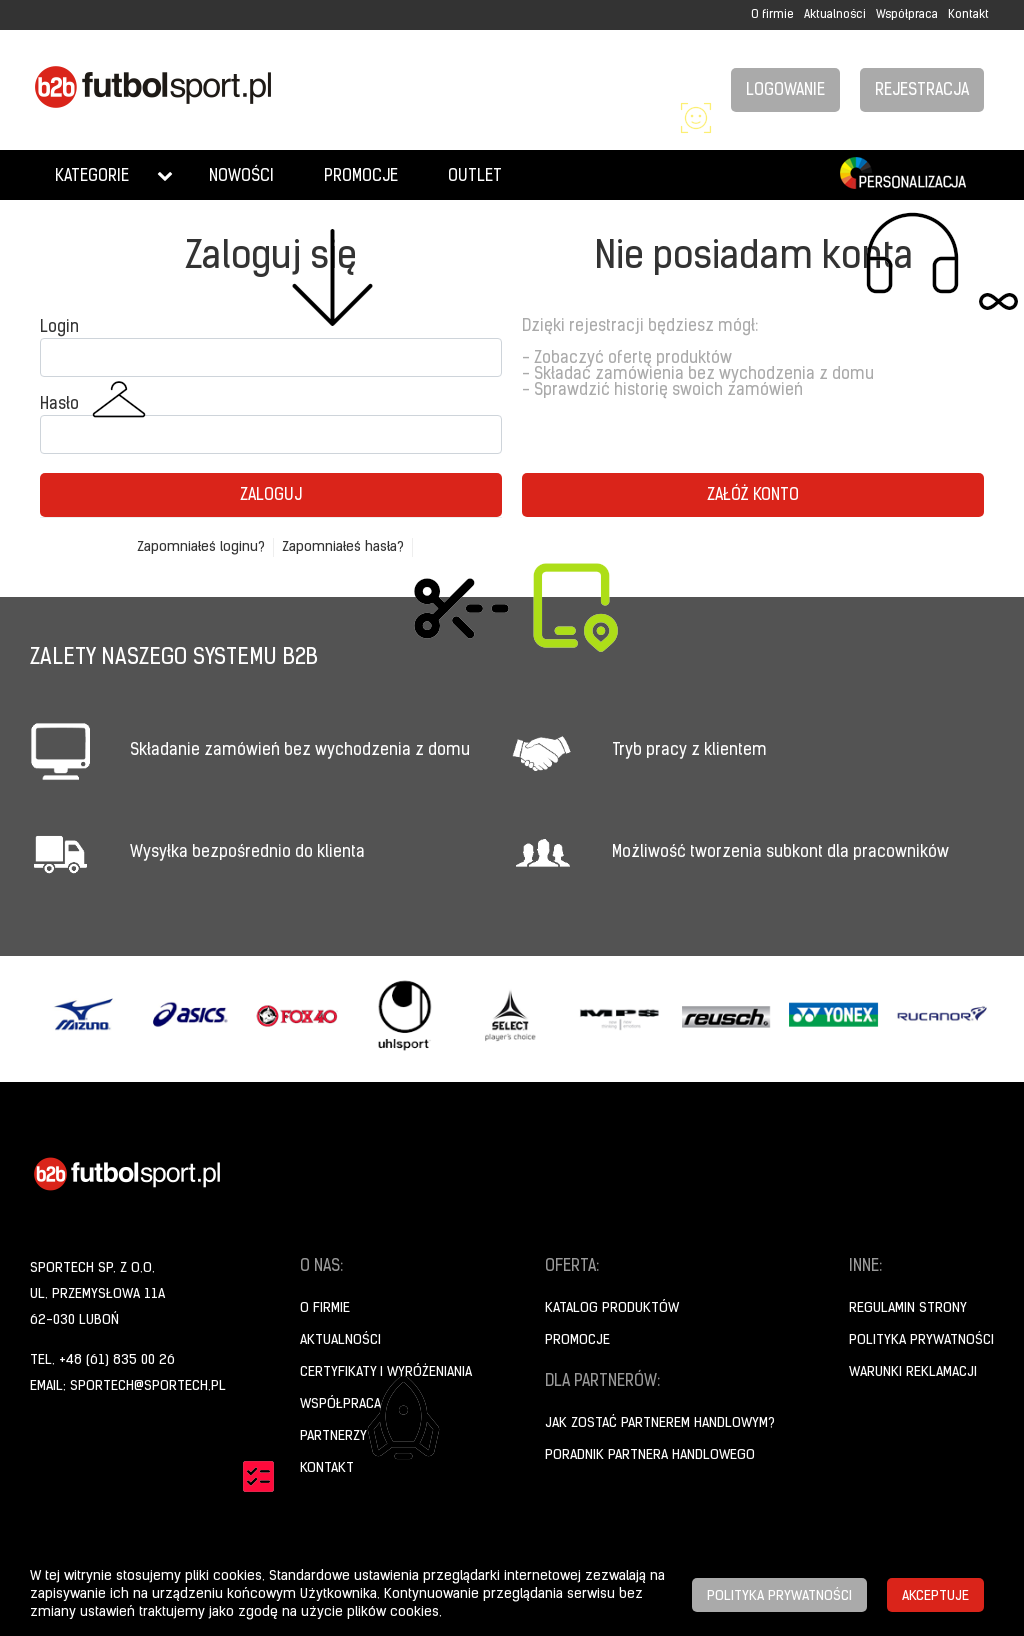 The image size is (1024, 1636). Describe the element at coordinates (571, 605) in the screenshot. I see `pin a location on your tablet device` at that location.